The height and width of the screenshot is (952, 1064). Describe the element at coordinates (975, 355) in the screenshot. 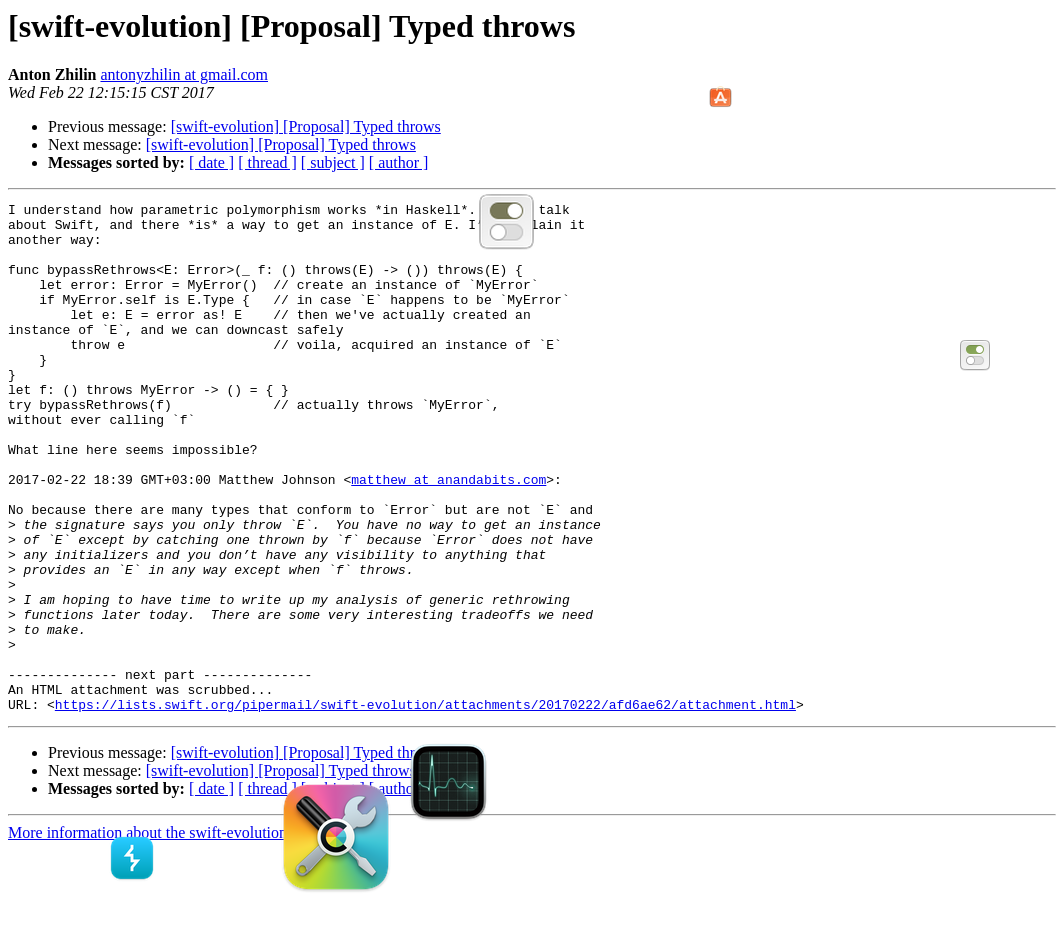

I see `open gnome tweaks to customize system settings` at that location.